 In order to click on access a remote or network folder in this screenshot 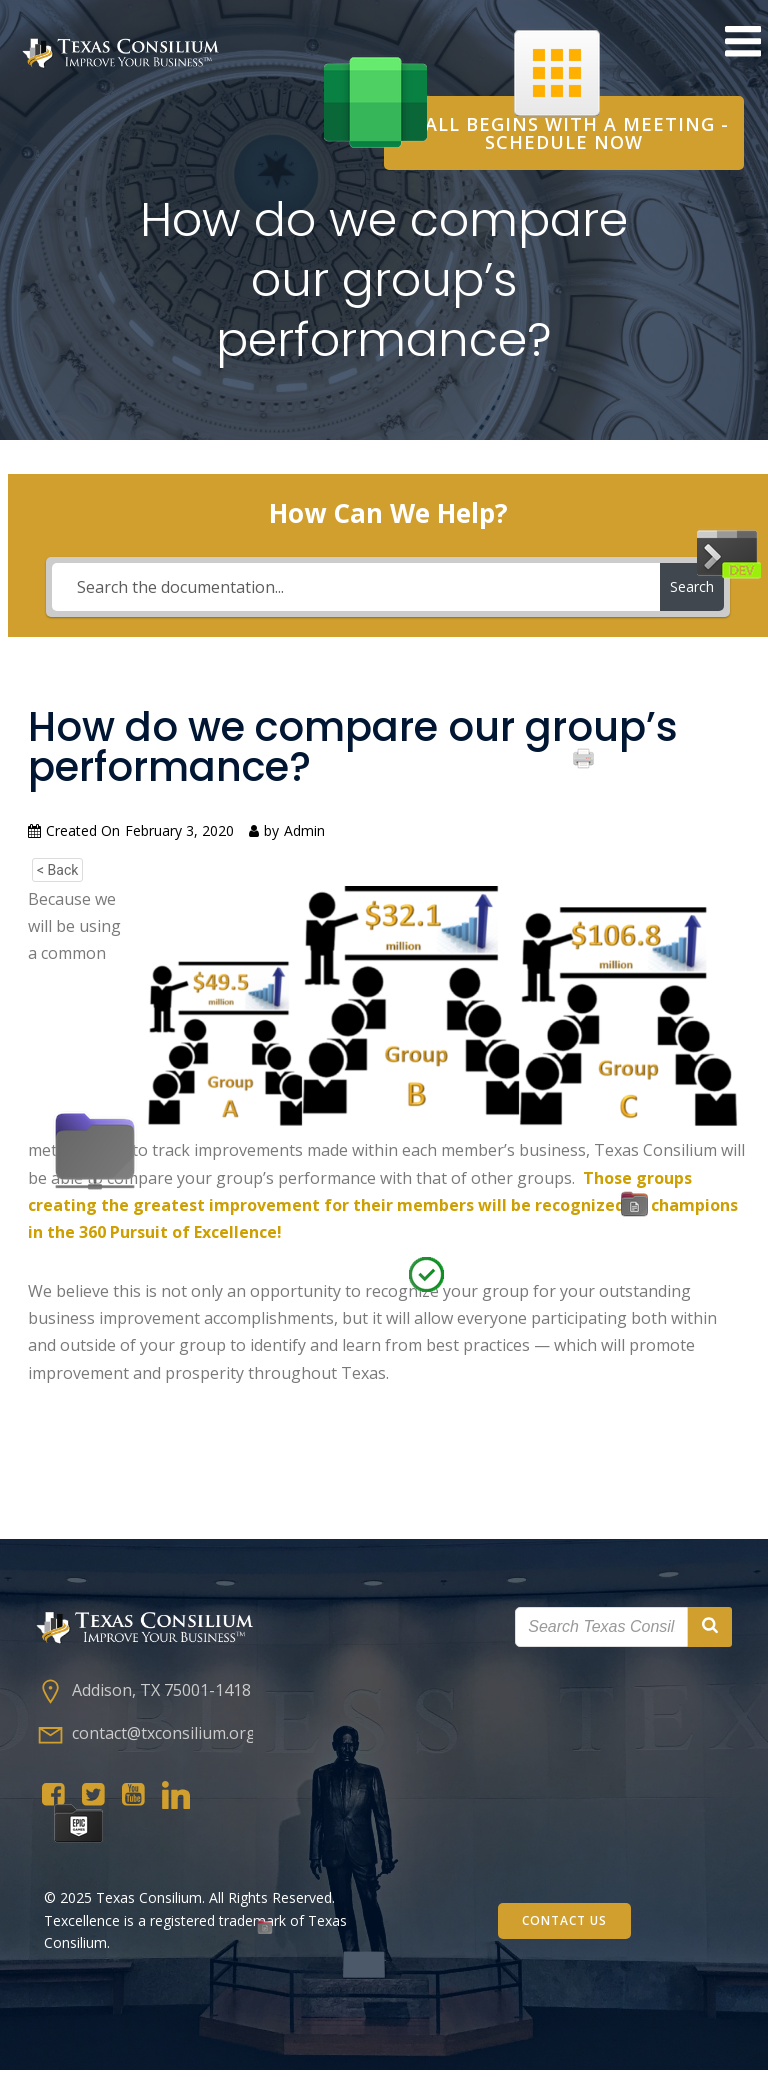, I will do `click(95, 1150)`.